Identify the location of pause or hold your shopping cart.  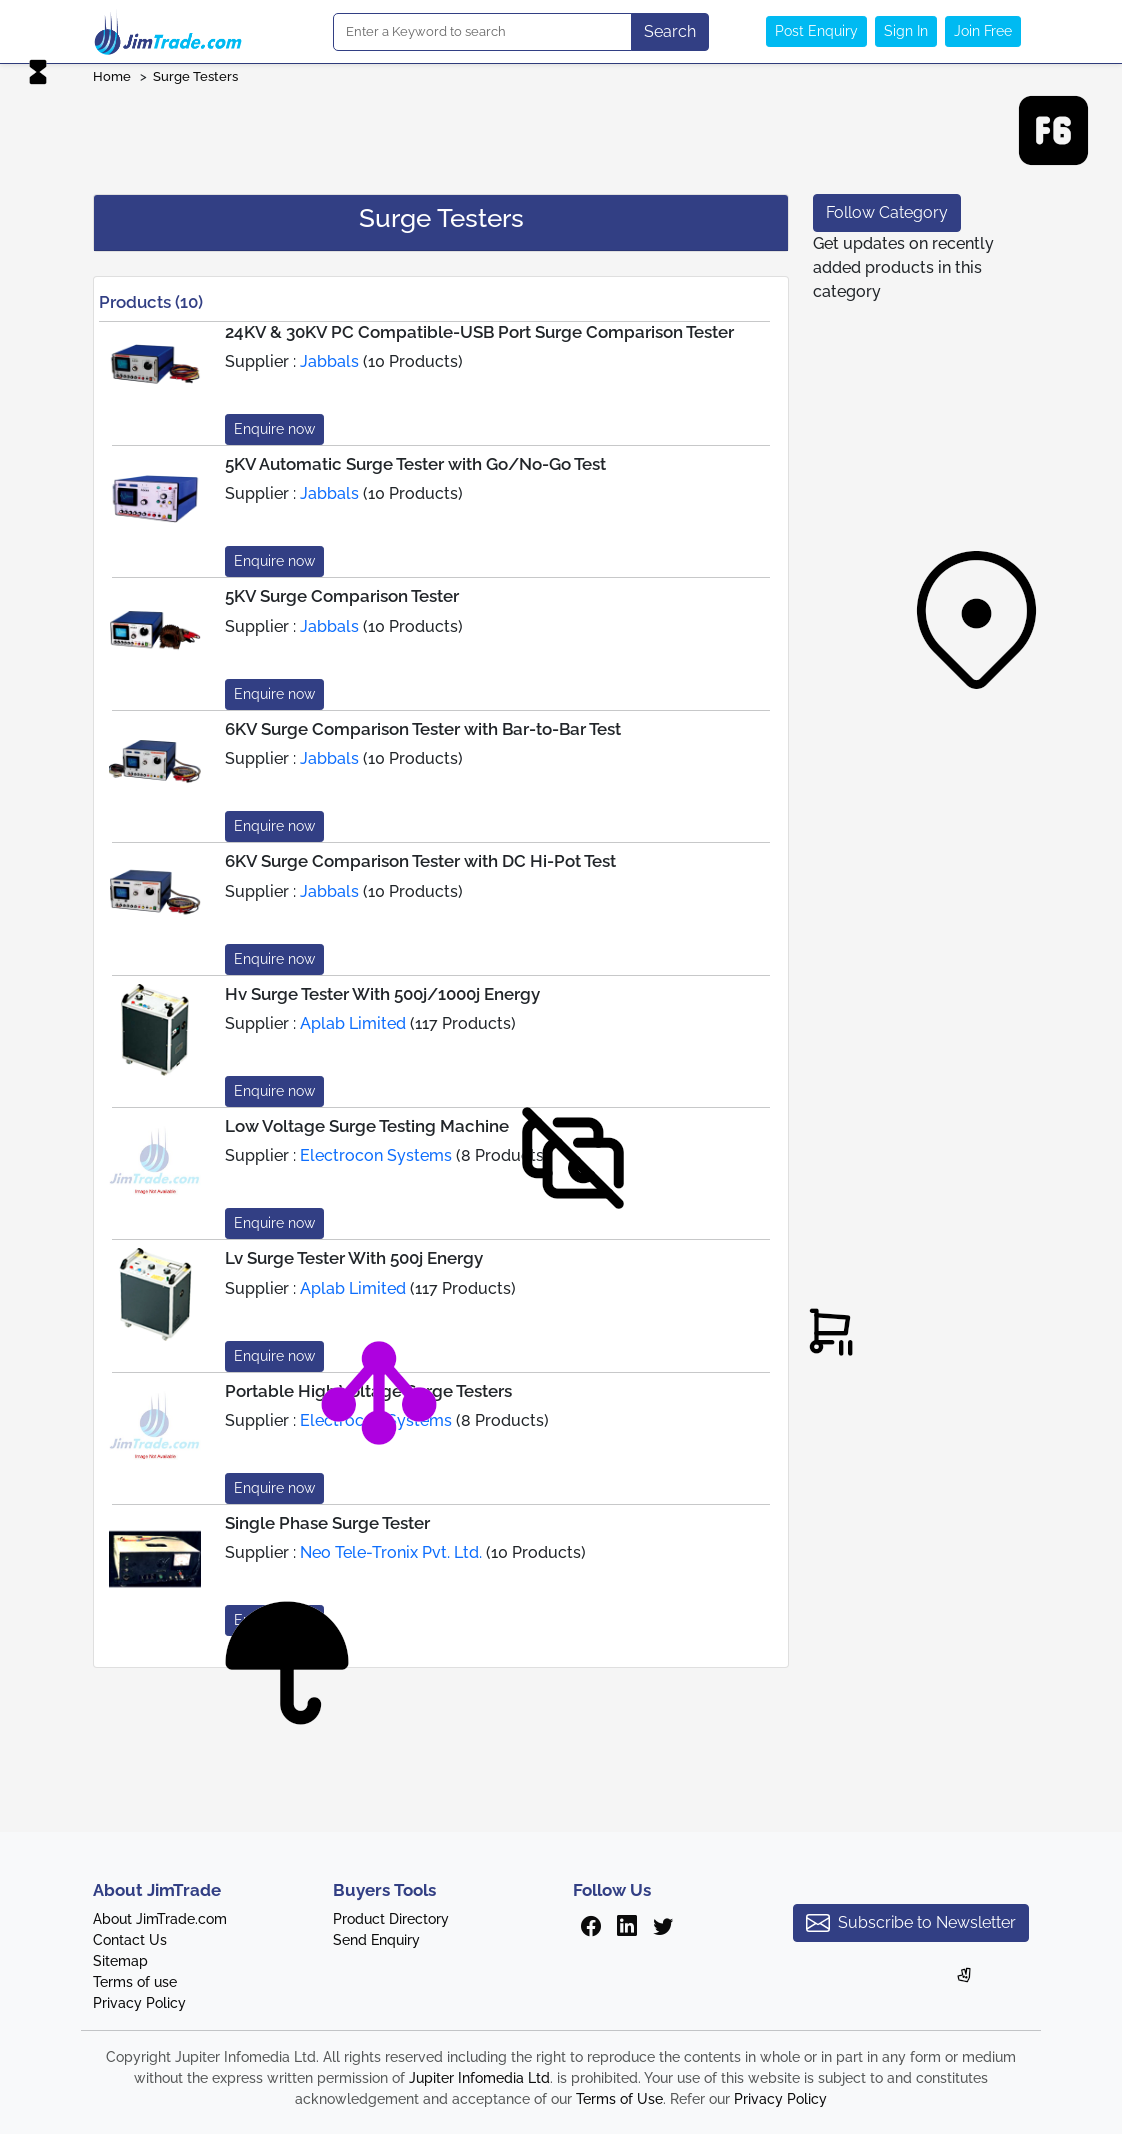
(830, 1331).